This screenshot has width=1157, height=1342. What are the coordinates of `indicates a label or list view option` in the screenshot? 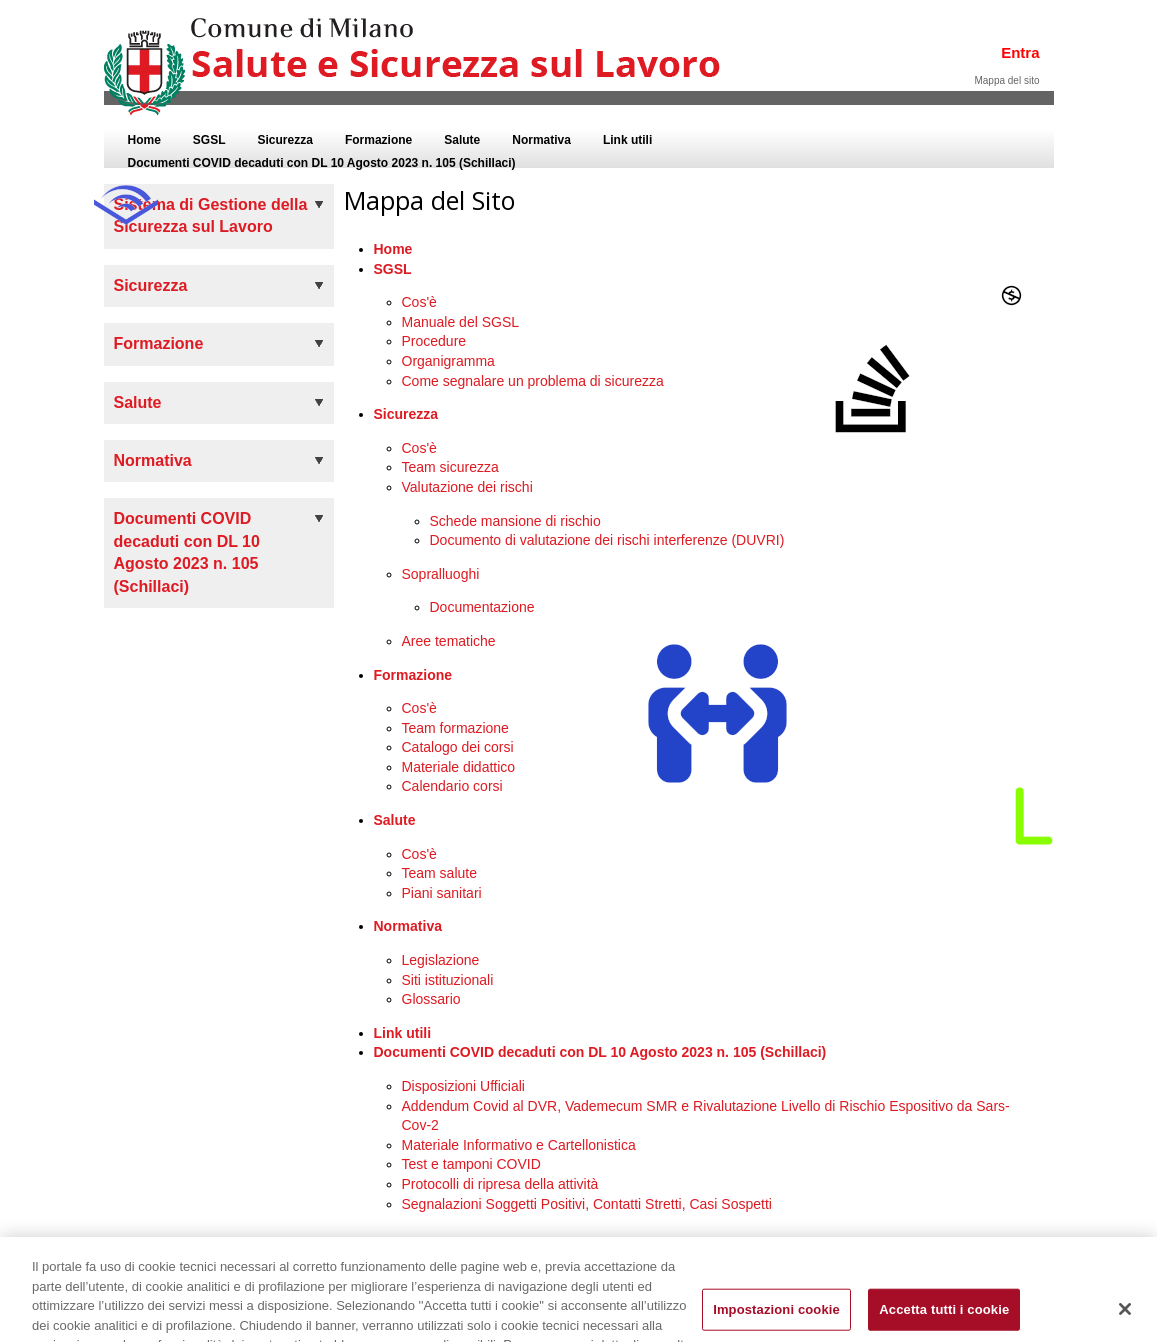 It's located at (1032, 816).